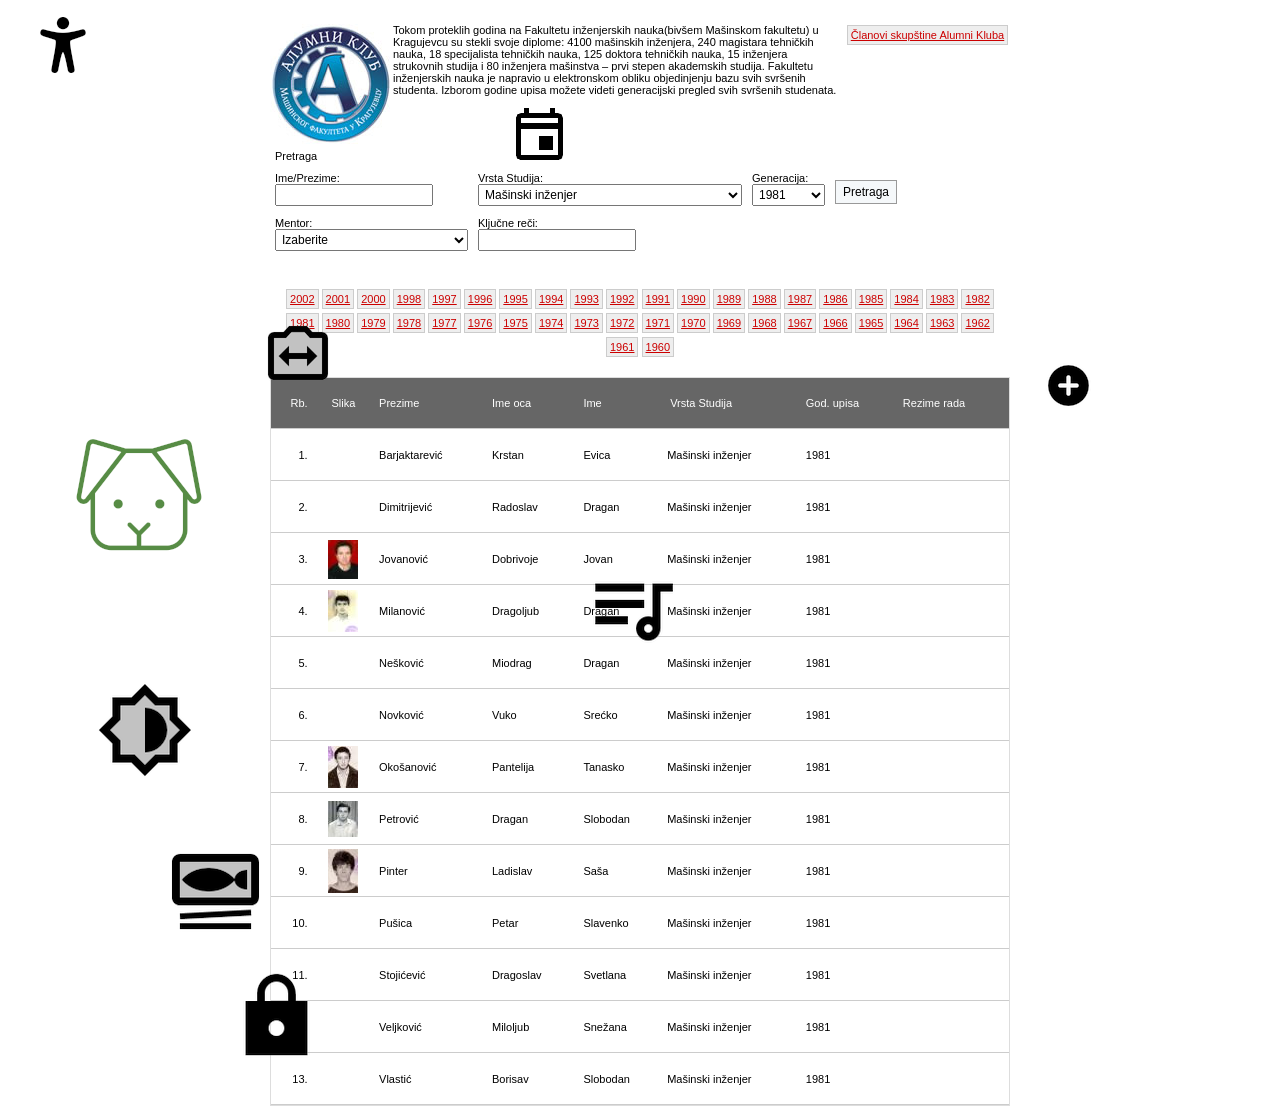  What do you see at coordinates (145, 730) in the screenshot?
I see `adjust screen brightness settings` at bounding box center [145, 730].